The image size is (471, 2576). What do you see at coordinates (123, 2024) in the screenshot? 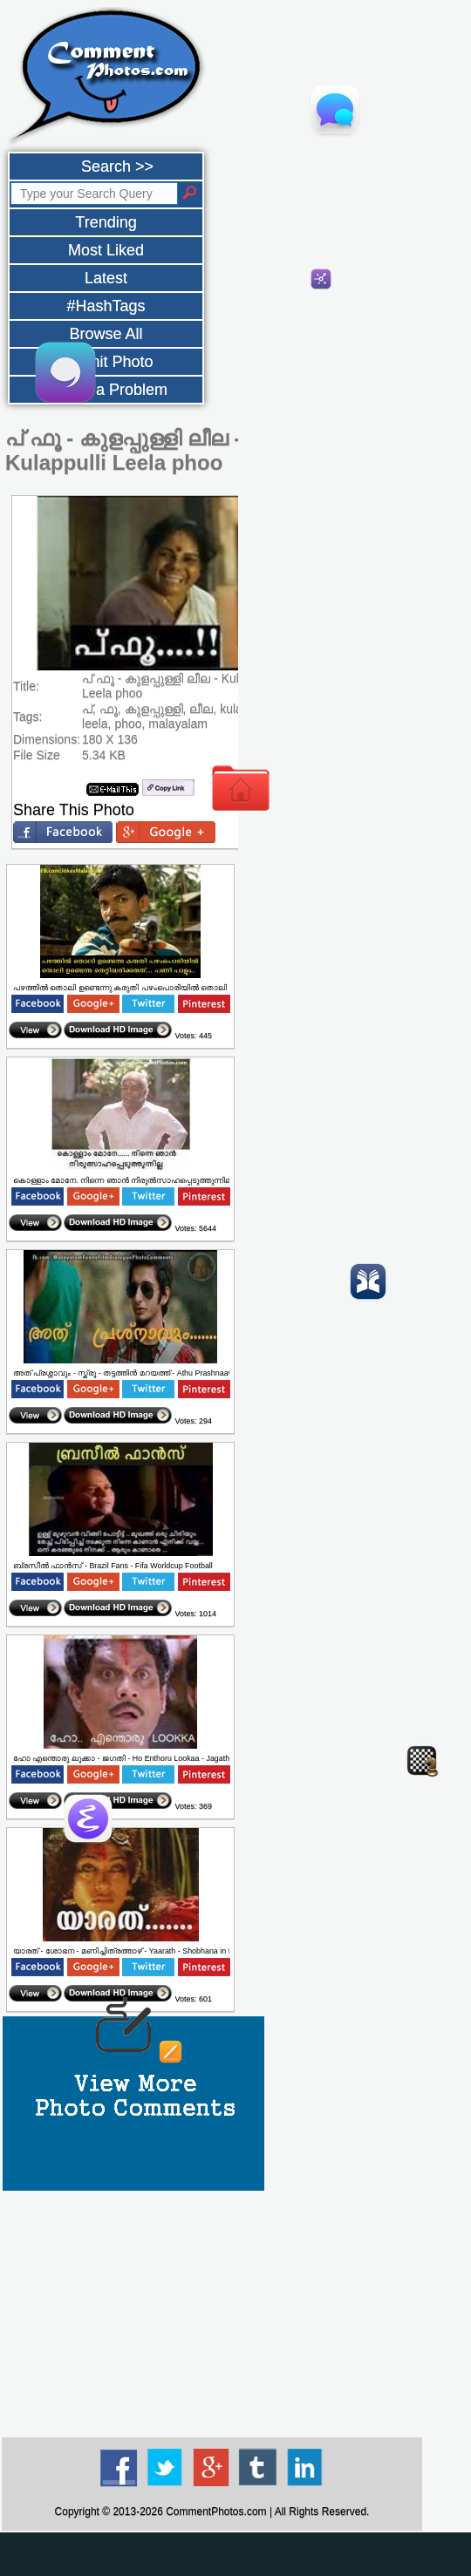
I see `configure wacom tablet settings` at bounding box center [123, 2024].